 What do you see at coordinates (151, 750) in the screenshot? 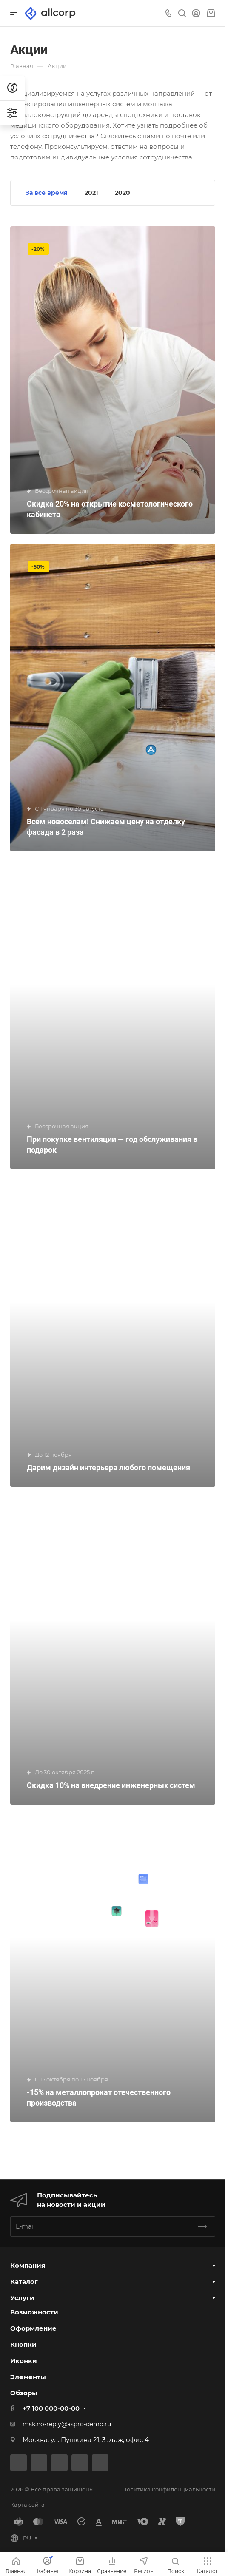
I see `open software properties or driver settings` at bounding box center [151, 750].